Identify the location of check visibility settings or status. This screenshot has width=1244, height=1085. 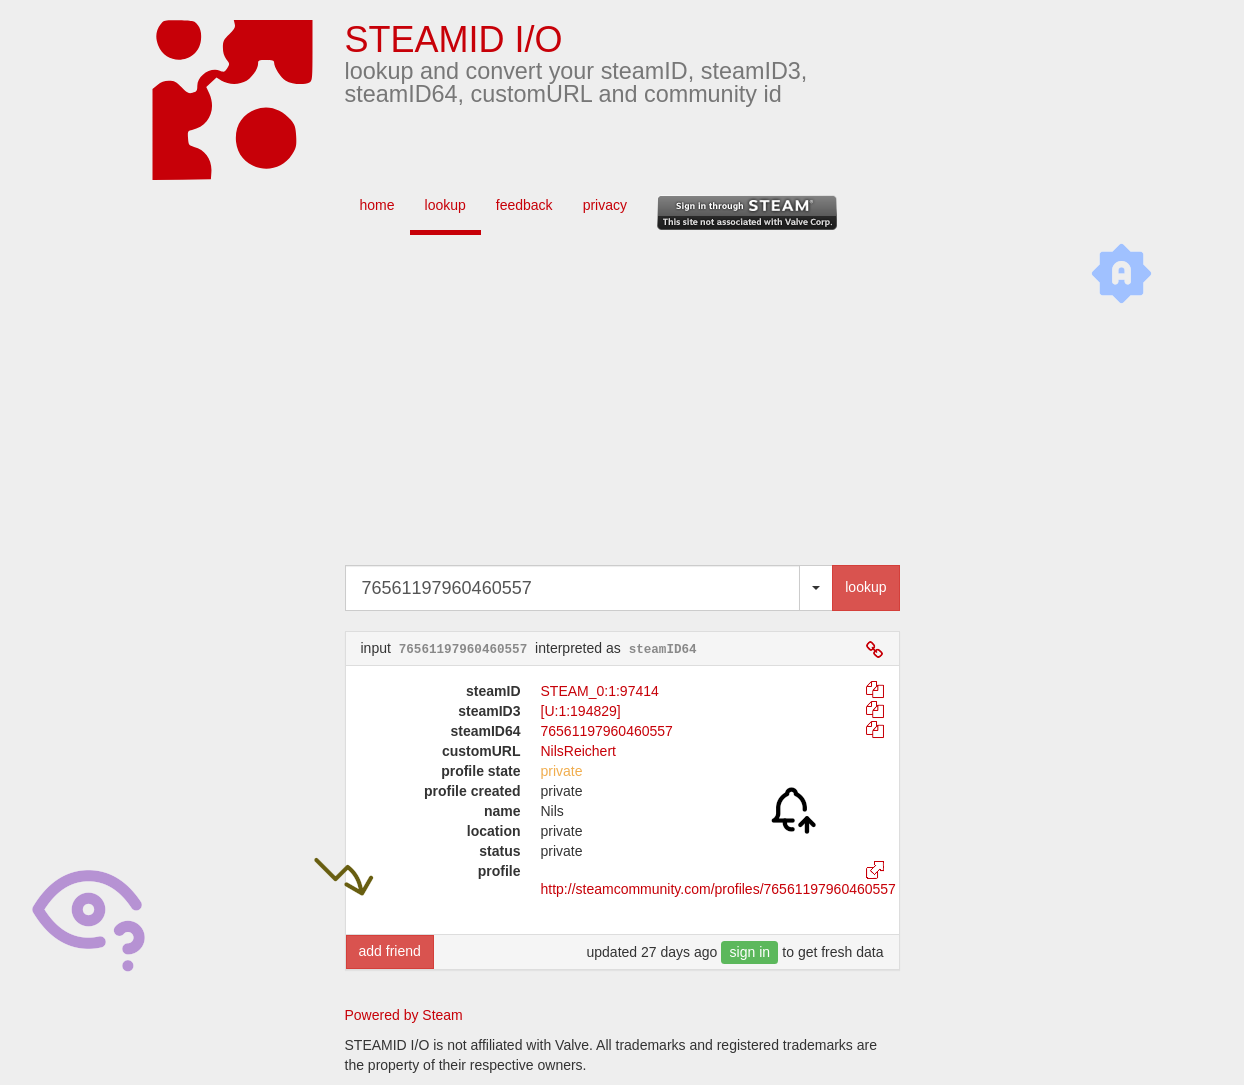
(88, 909).